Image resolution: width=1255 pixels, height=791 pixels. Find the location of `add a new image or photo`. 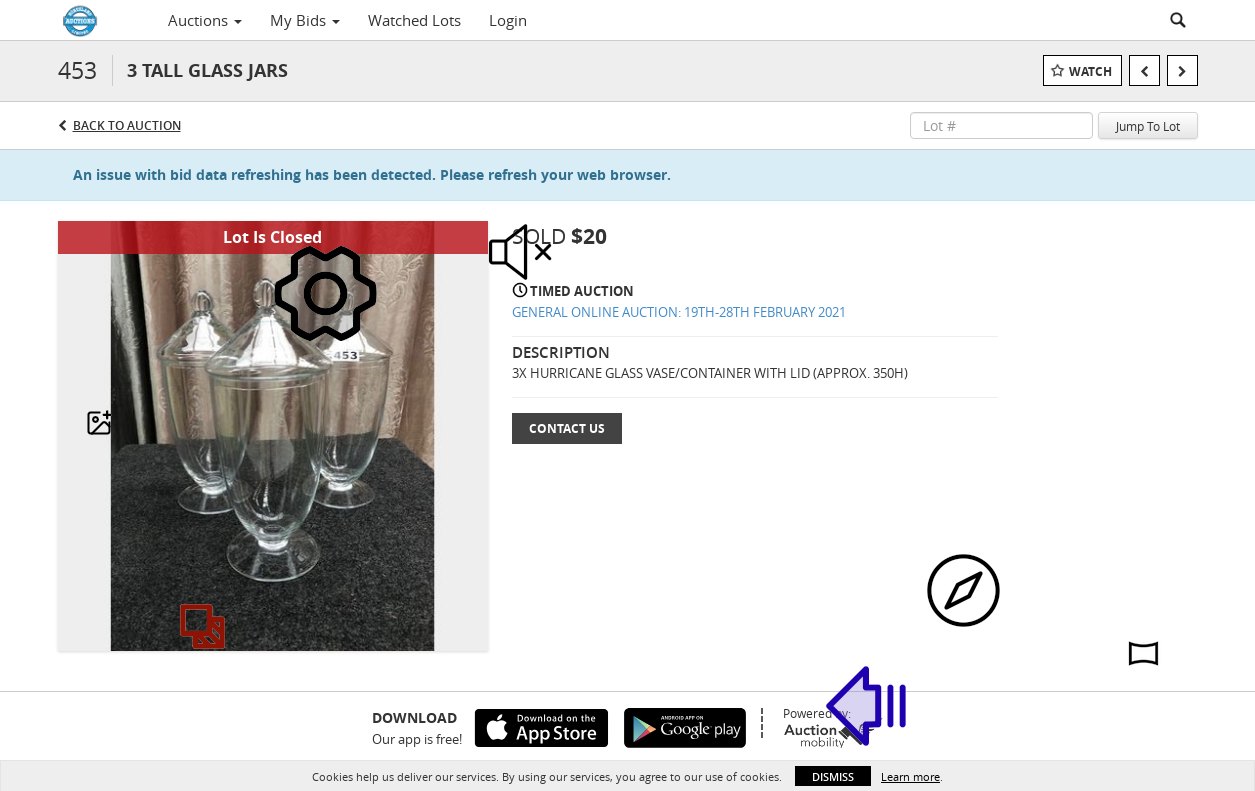

add a new image or photo is located at coordinates (99, 423).